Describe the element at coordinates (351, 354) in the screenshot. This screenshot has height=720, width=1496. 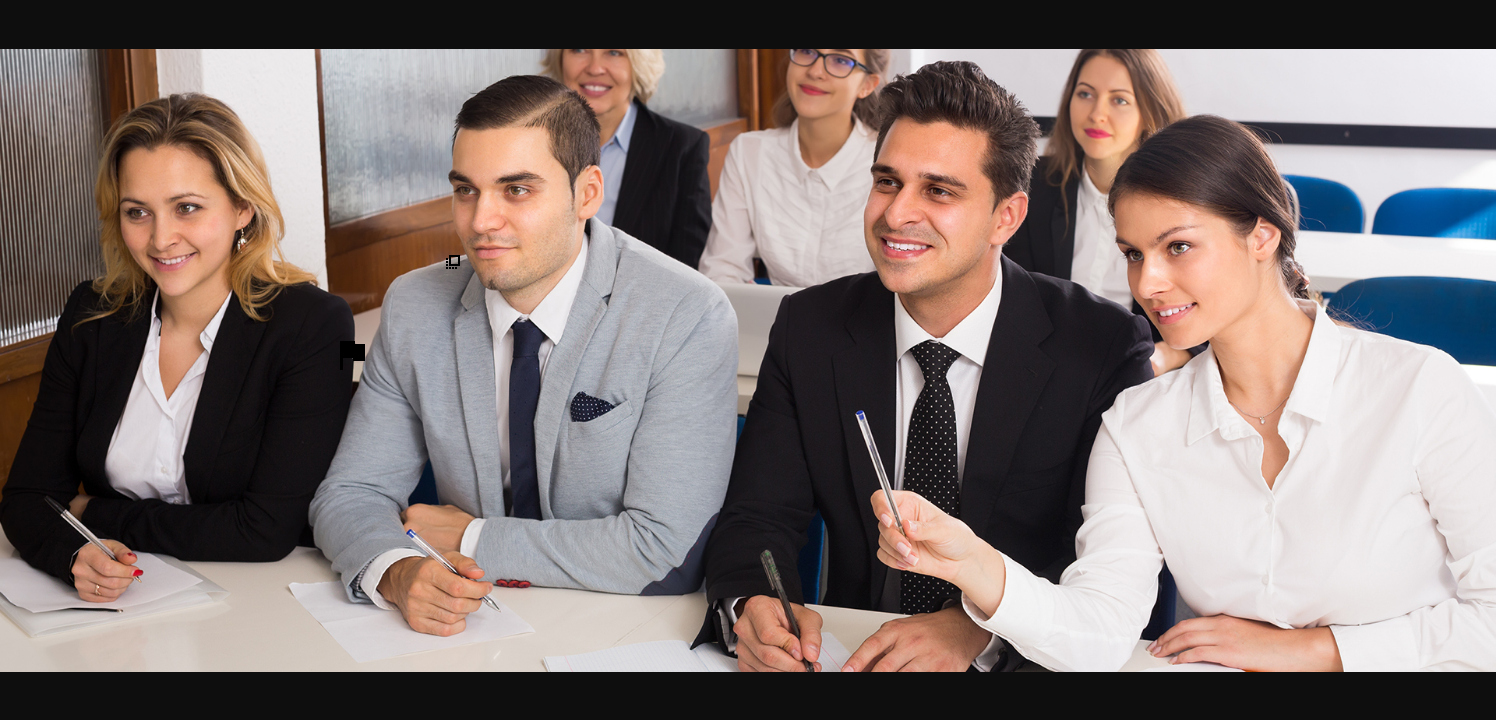
I see `flag or mark an item for follow-up` at that location.